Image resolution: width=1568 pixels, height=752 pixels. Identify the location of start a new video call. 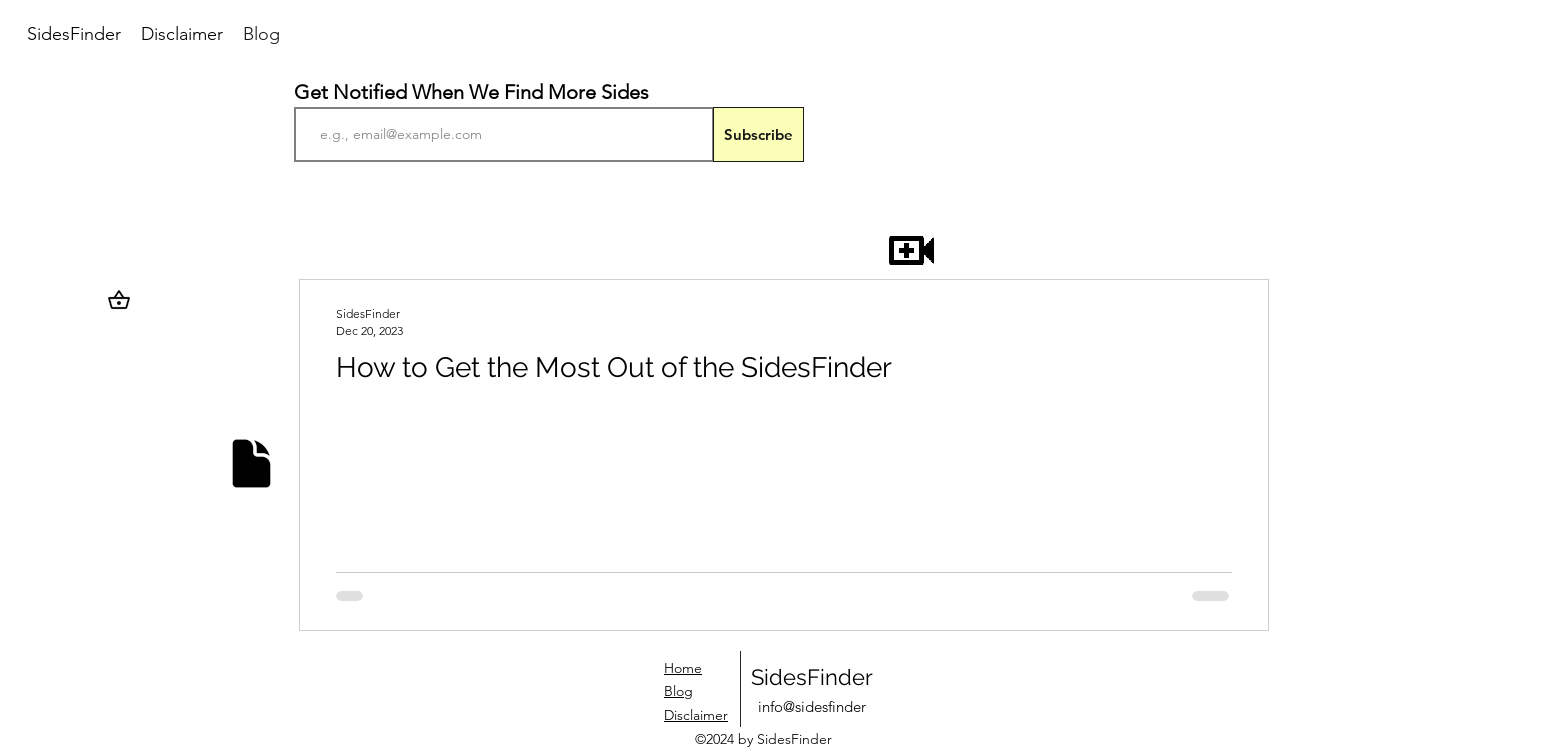
(911, 250).